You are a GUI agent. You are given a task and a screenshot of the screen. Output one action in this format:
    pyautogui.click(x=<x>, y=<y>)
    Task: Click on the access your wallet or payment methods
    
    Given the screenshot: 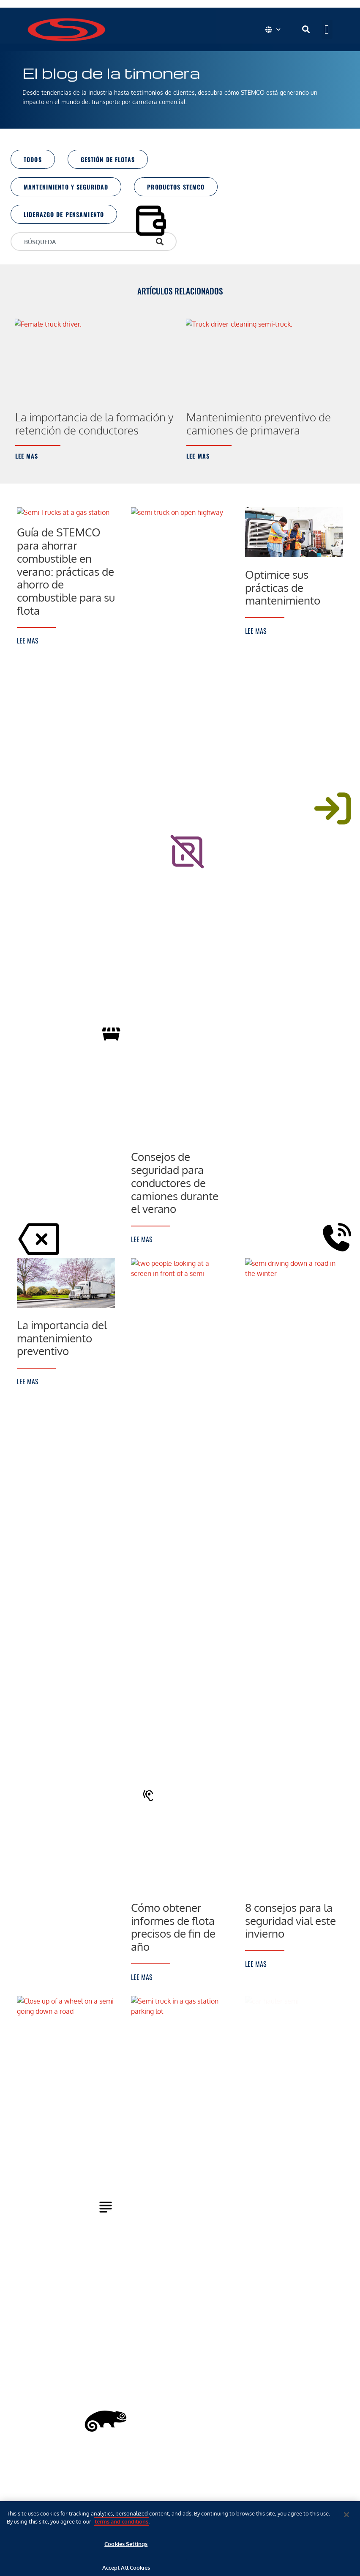 What is the action you would take?
    pyautogui.click(x=151, y=220)
    